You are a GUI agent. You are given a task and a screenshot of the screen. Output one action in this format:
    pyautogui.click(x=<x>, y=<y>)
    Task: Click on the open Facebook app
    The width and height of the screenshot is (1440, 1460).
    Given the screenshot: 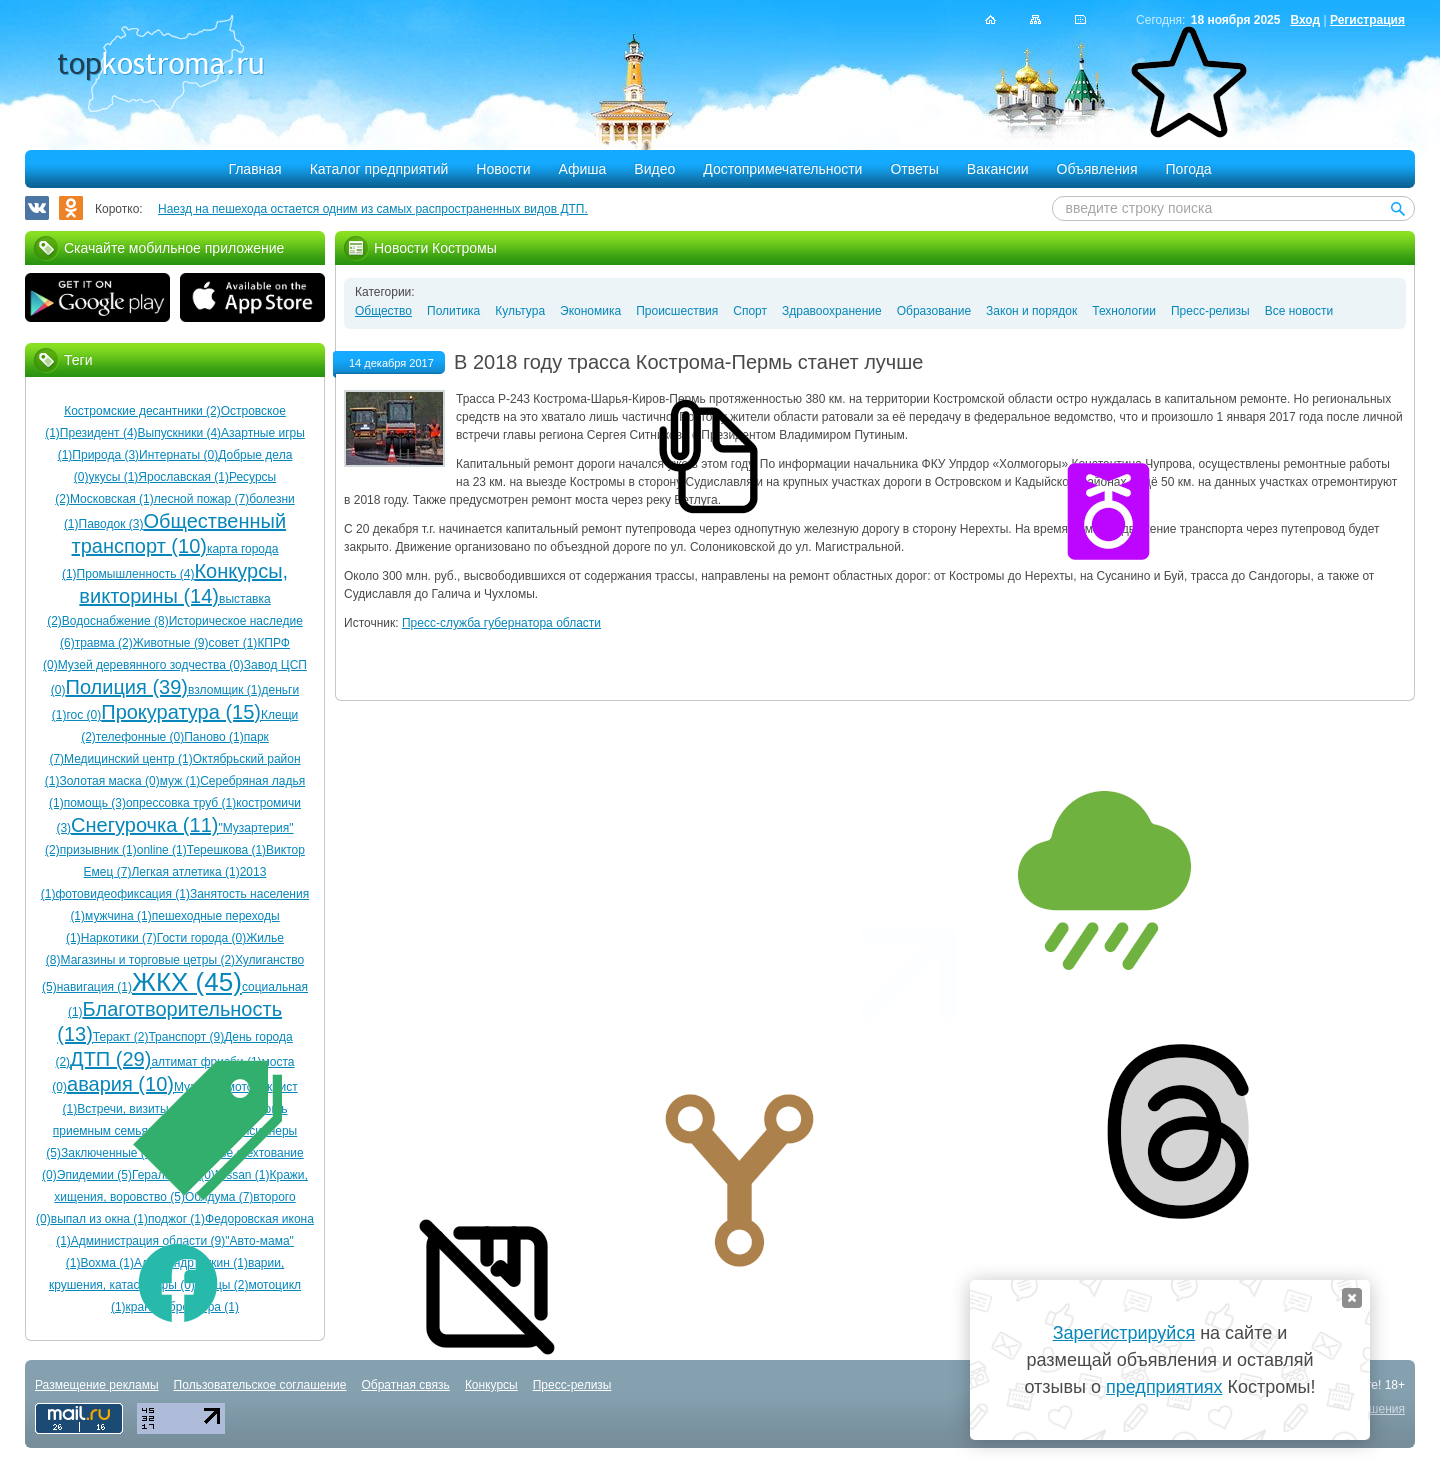 What is the action you would take?
    pyautogui.click(x=178, y=1283)
    